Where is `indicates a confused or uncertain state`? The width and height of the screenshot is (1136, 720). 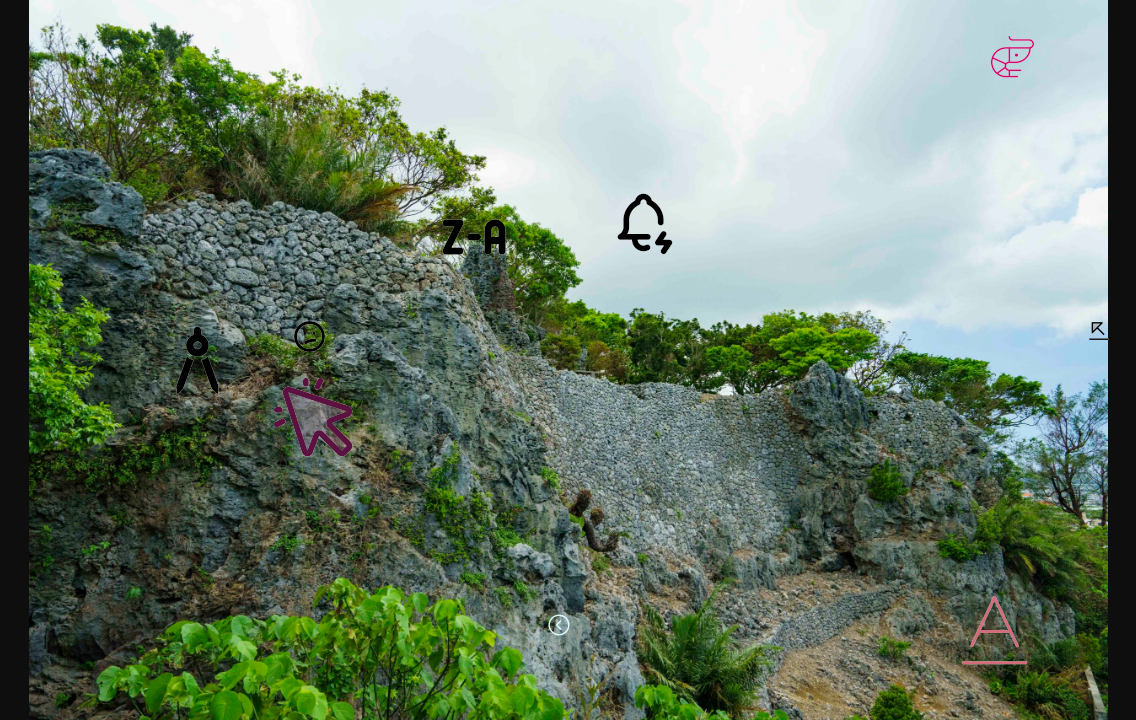 indicates a confused or uncertain state is located at coordinates (309, 336).